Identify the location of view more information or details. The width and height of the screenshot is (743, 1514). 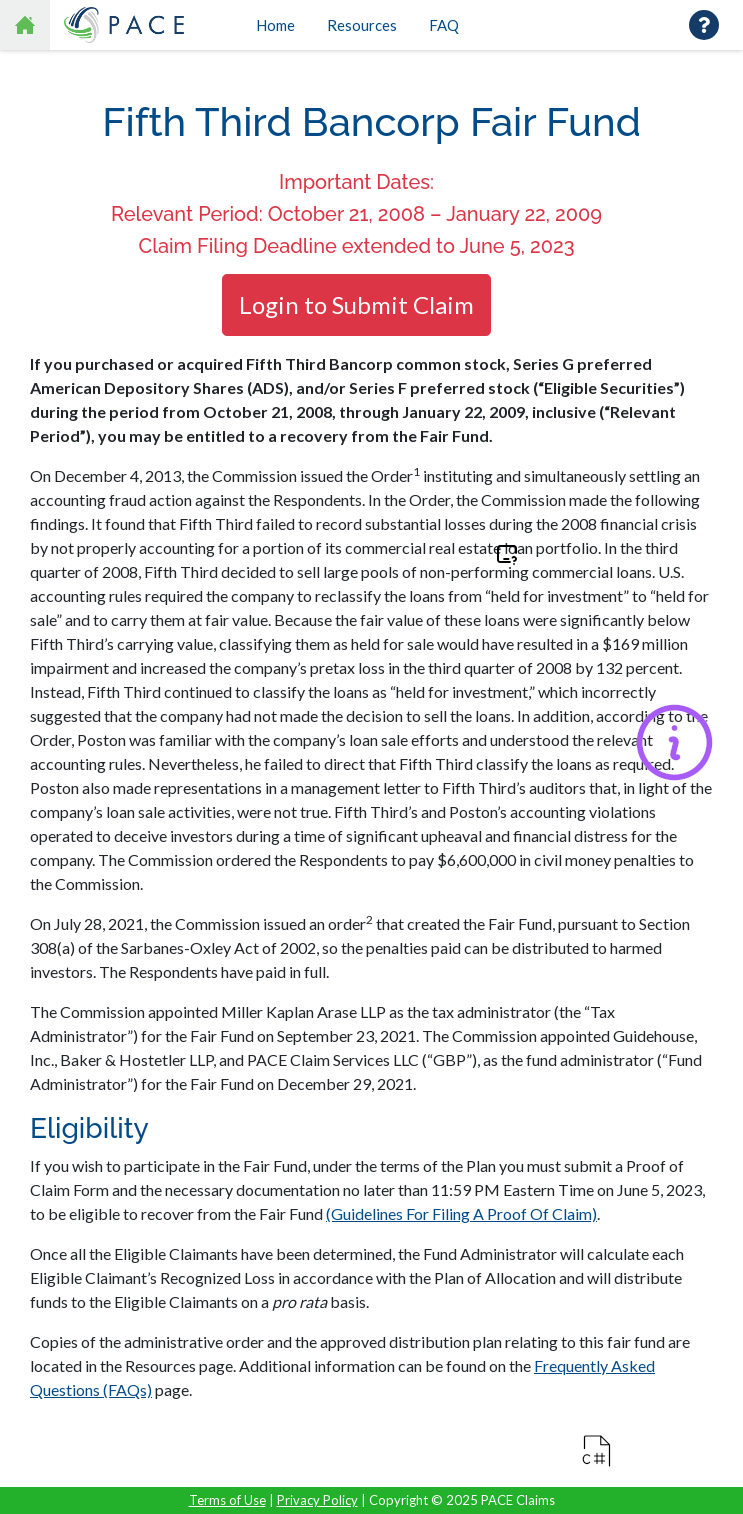
(674, 742).